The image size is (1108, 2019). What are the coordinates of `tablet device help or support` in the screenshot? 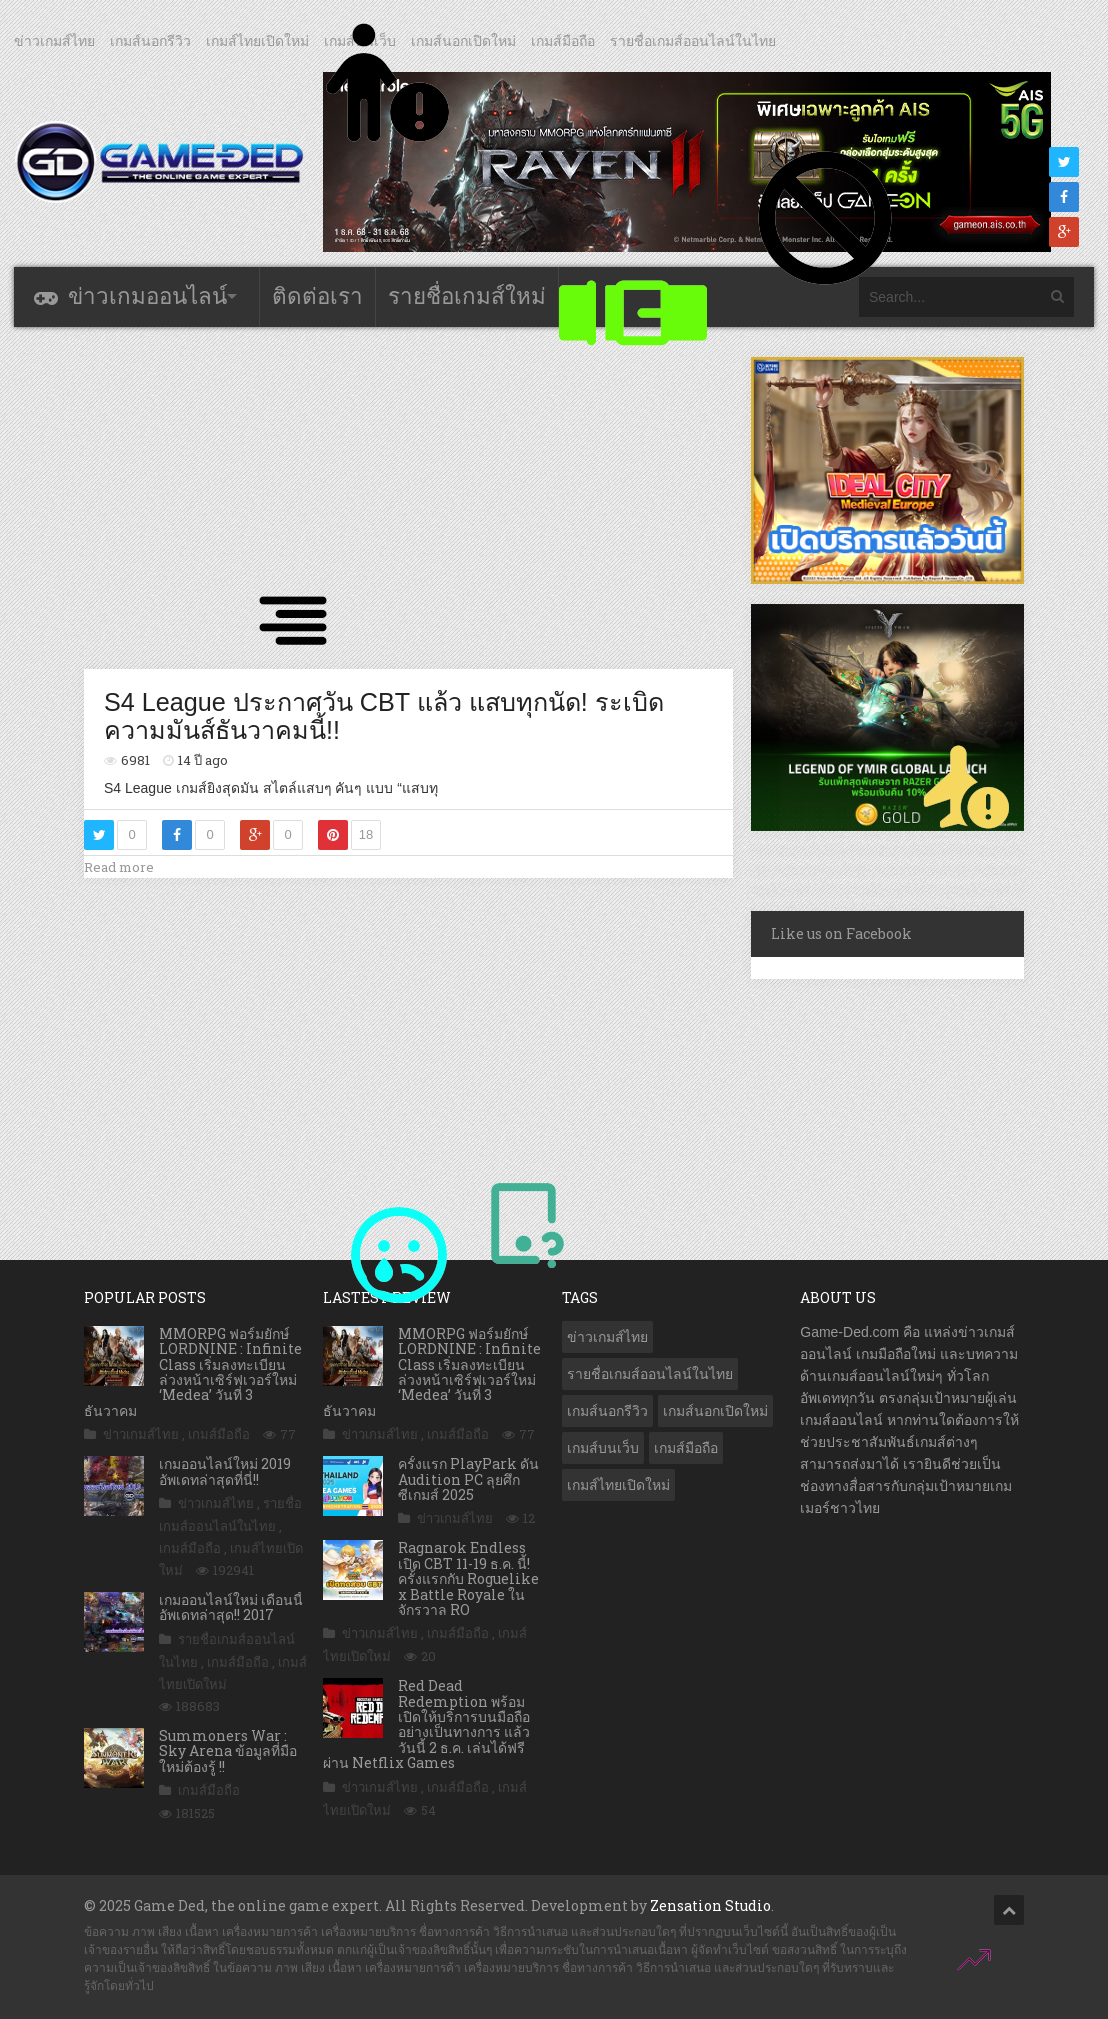 It's located at (523, 1223).